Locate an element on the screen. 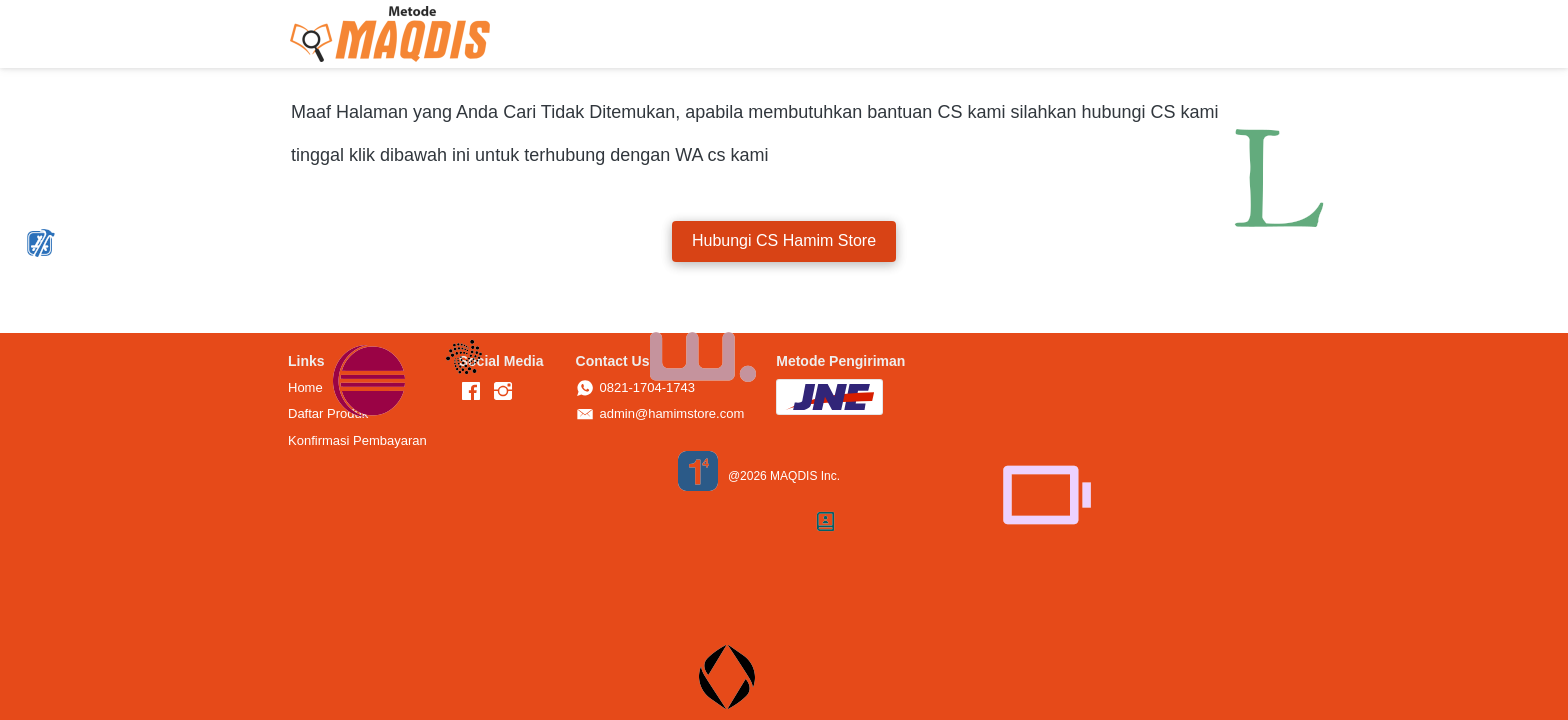 This screenshot has width=1568, height=720. lerna monorepo tool branding is located at coordinates (1279, 178).